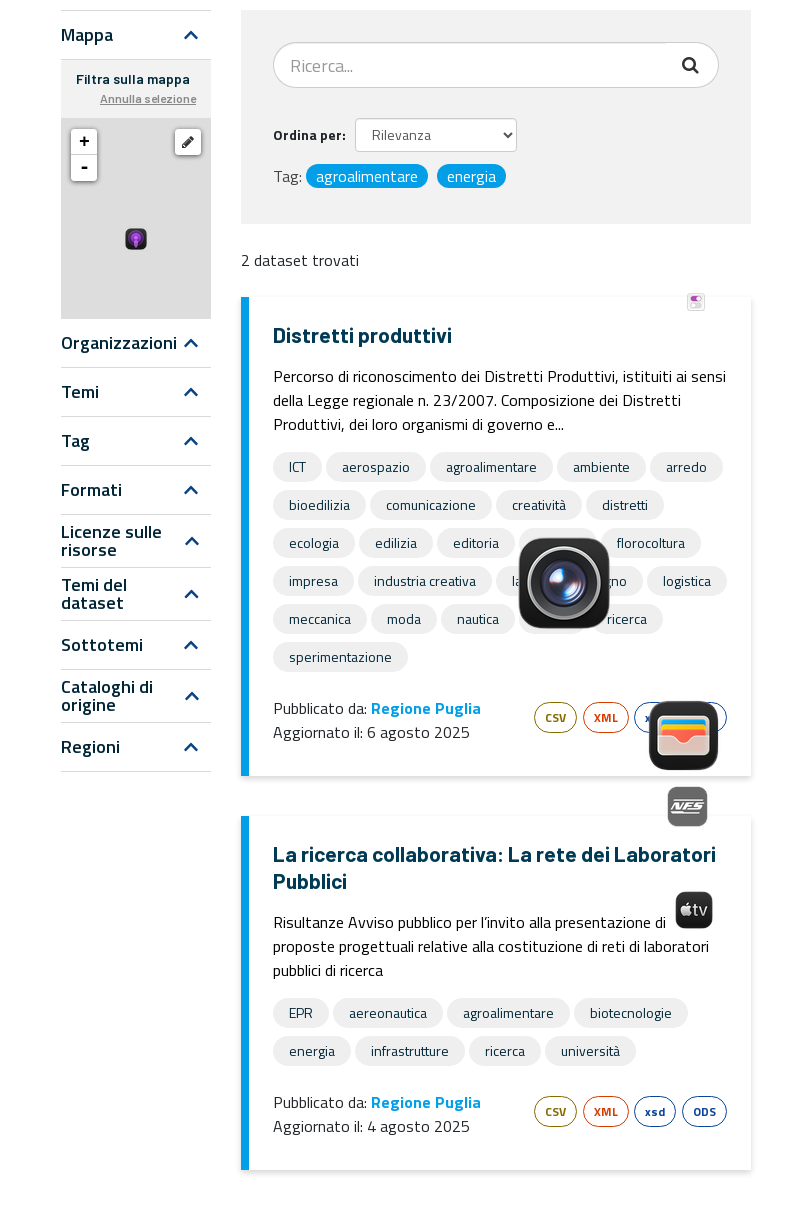 This screenshot has width=812, height=1210. What do you see at coordinates (694, 910) in the screenshot?
I see `open the Apple TV app` at bounding box center [694, 910].